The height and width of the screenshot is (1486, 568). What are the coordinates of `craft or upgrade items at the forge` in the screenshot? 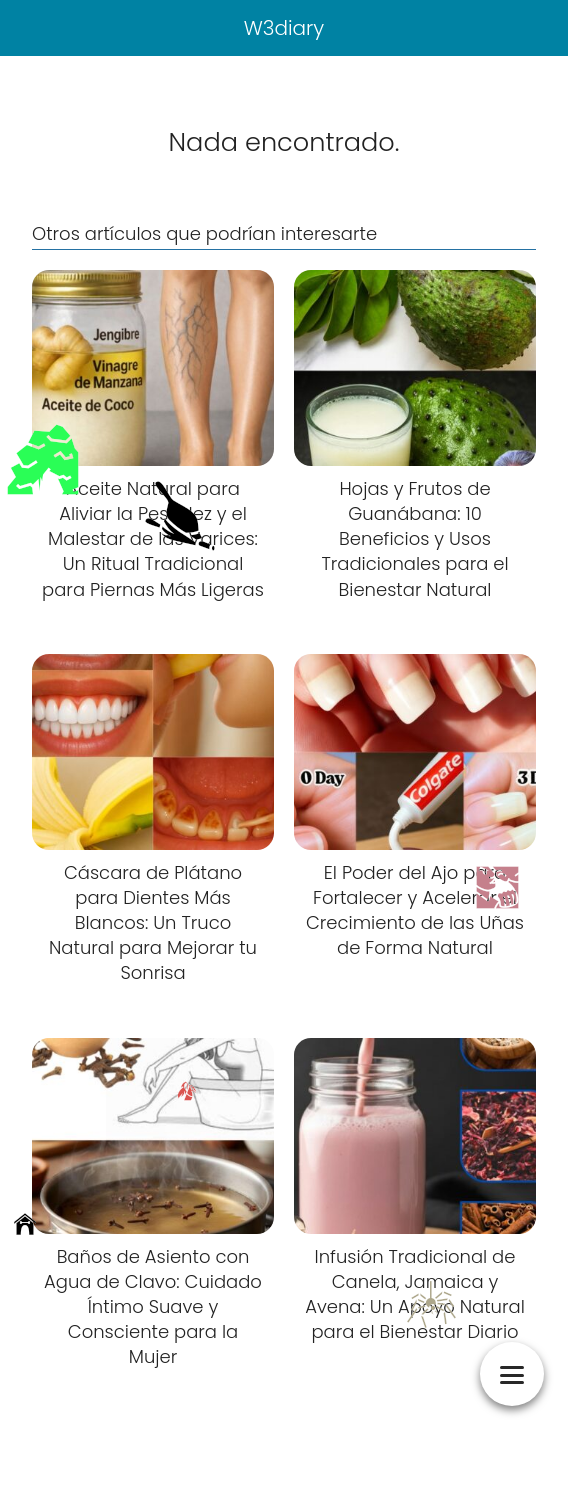 It's located at (180, 516).